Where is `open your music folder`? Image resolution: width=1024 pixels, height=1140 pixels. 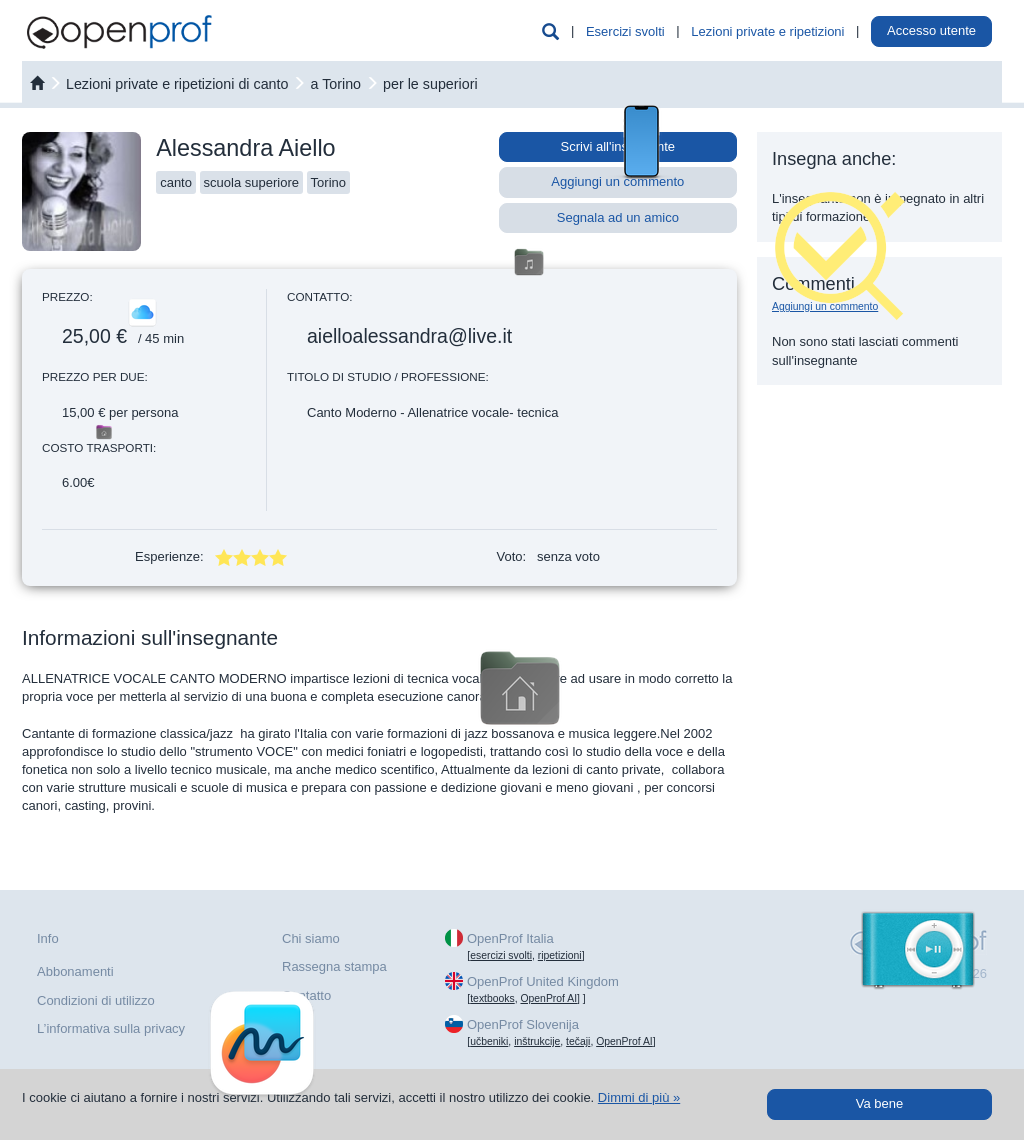 open your music folder is located at coordinates (529, 262).